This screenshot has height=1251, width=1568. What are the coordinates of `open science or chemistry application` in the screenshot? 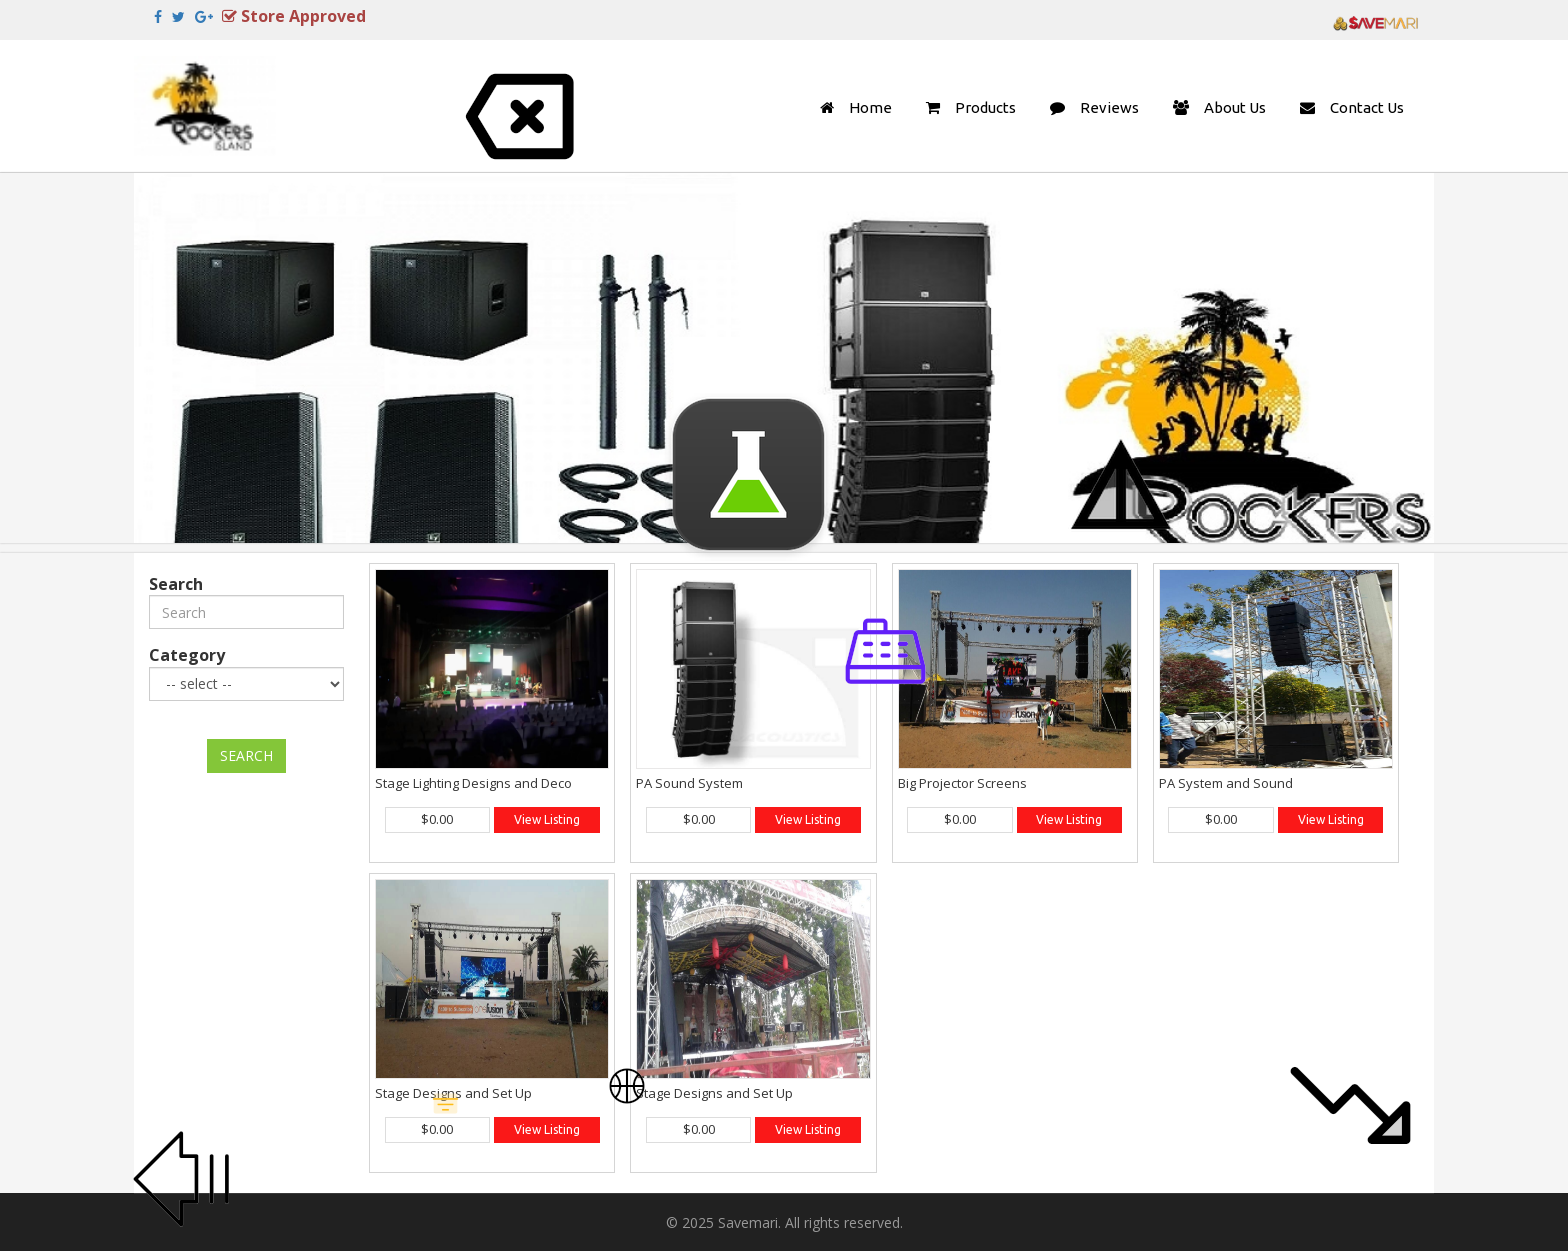 It's located at (748, 474).